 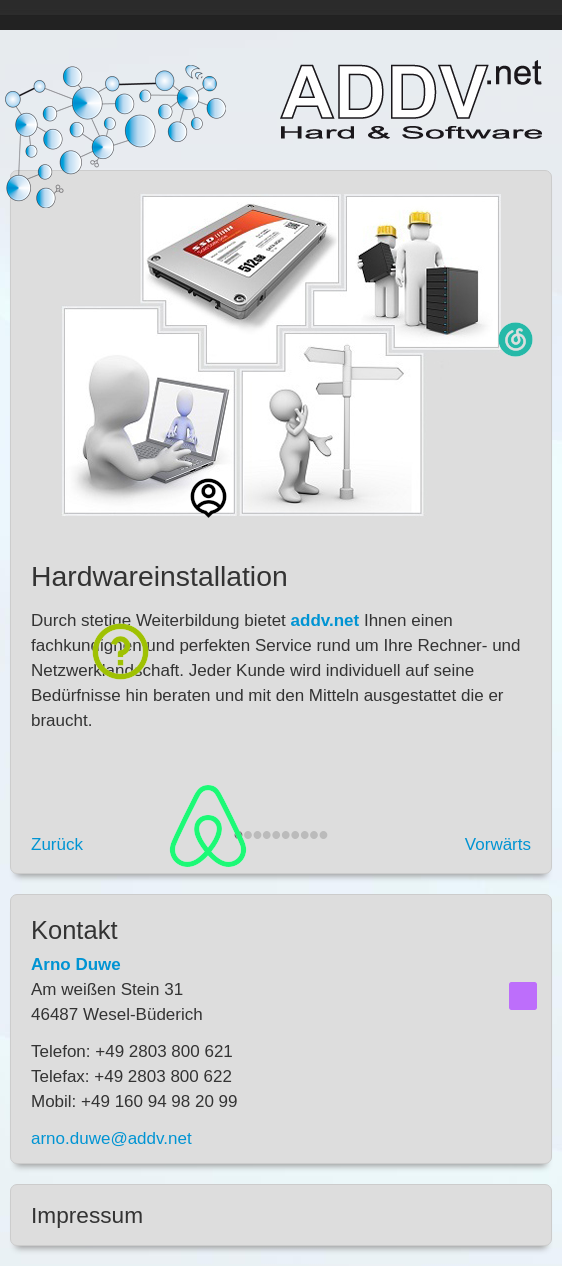 What do you see at coordinates (120, 651) in the screenshot?
I see `access help or FAQ section` at bounding box center [120, 651].